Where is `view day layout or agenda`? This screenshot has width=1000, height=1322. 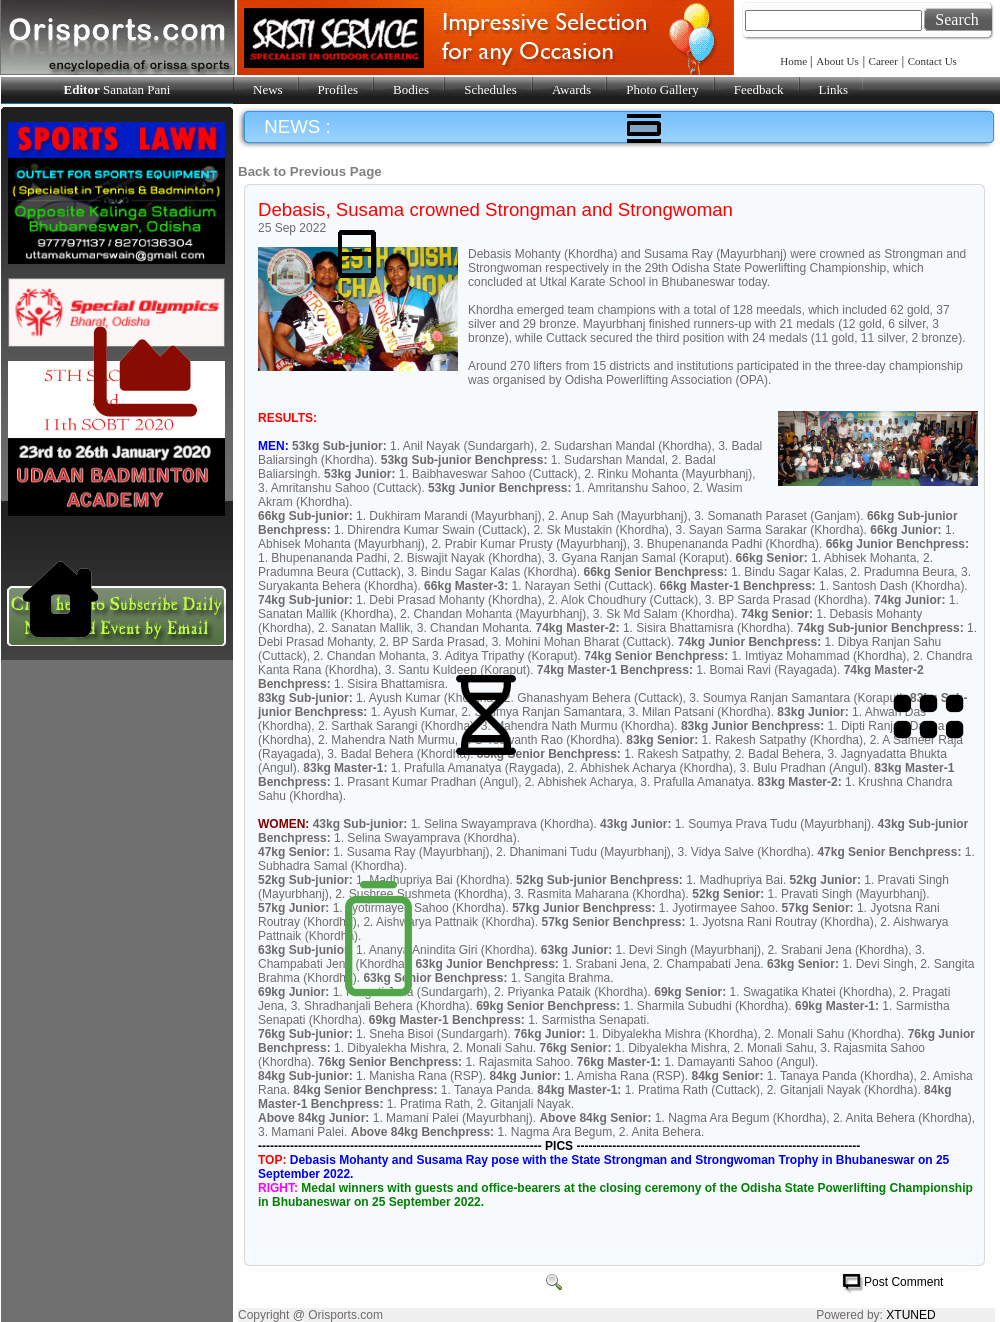
view day layout or agenda is located at coordinates (644, 128).